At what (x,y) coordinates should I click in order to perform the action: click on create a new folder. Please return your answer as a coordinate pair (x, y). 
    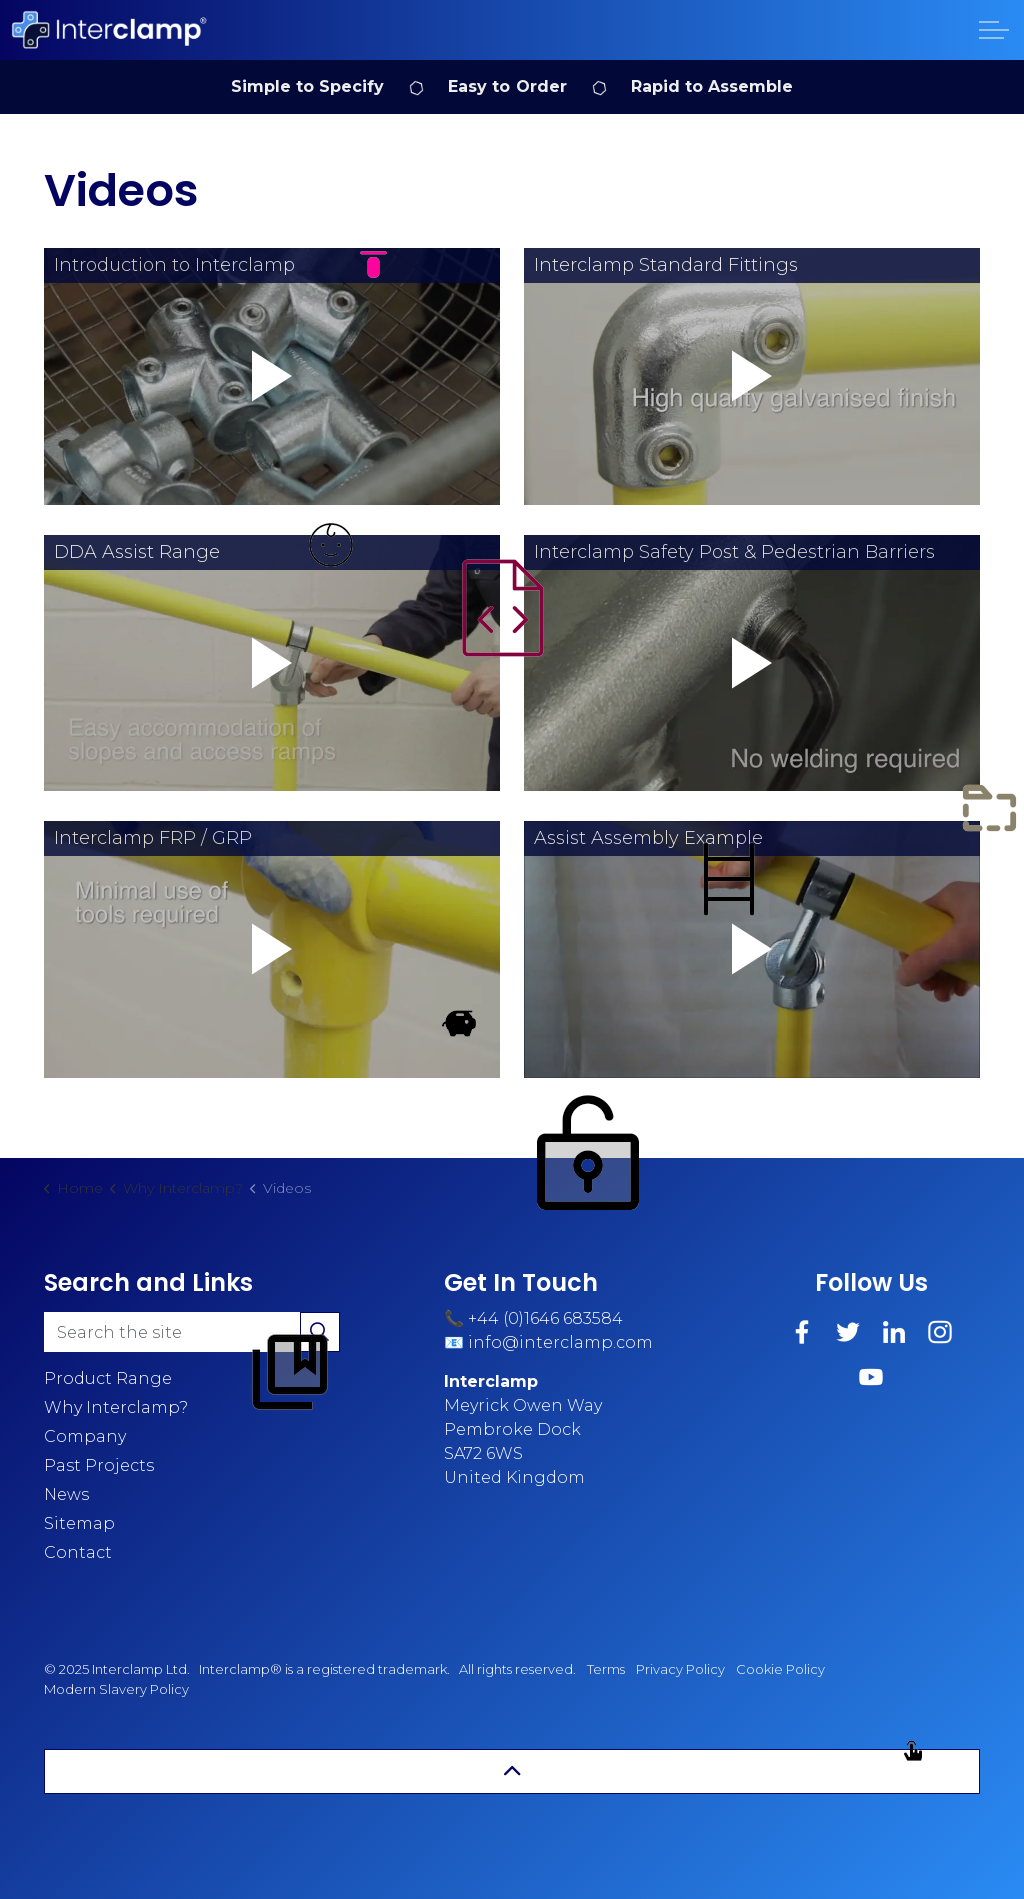
    Looking at the image, I should click on (989, 808).